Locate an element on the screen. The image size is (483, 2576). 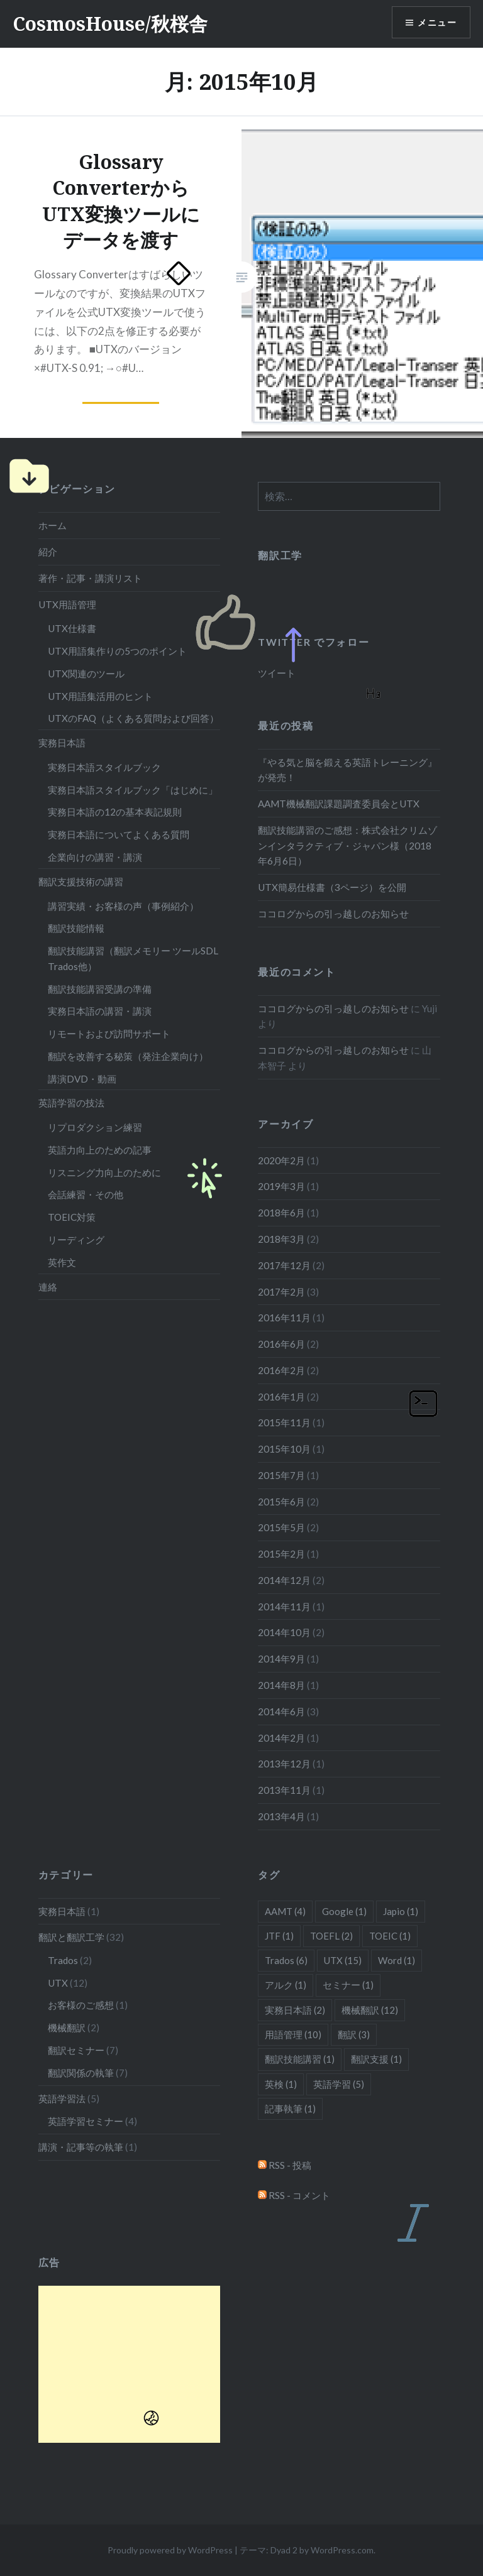
open command line or terminal is located at coordinates (423, 1404).